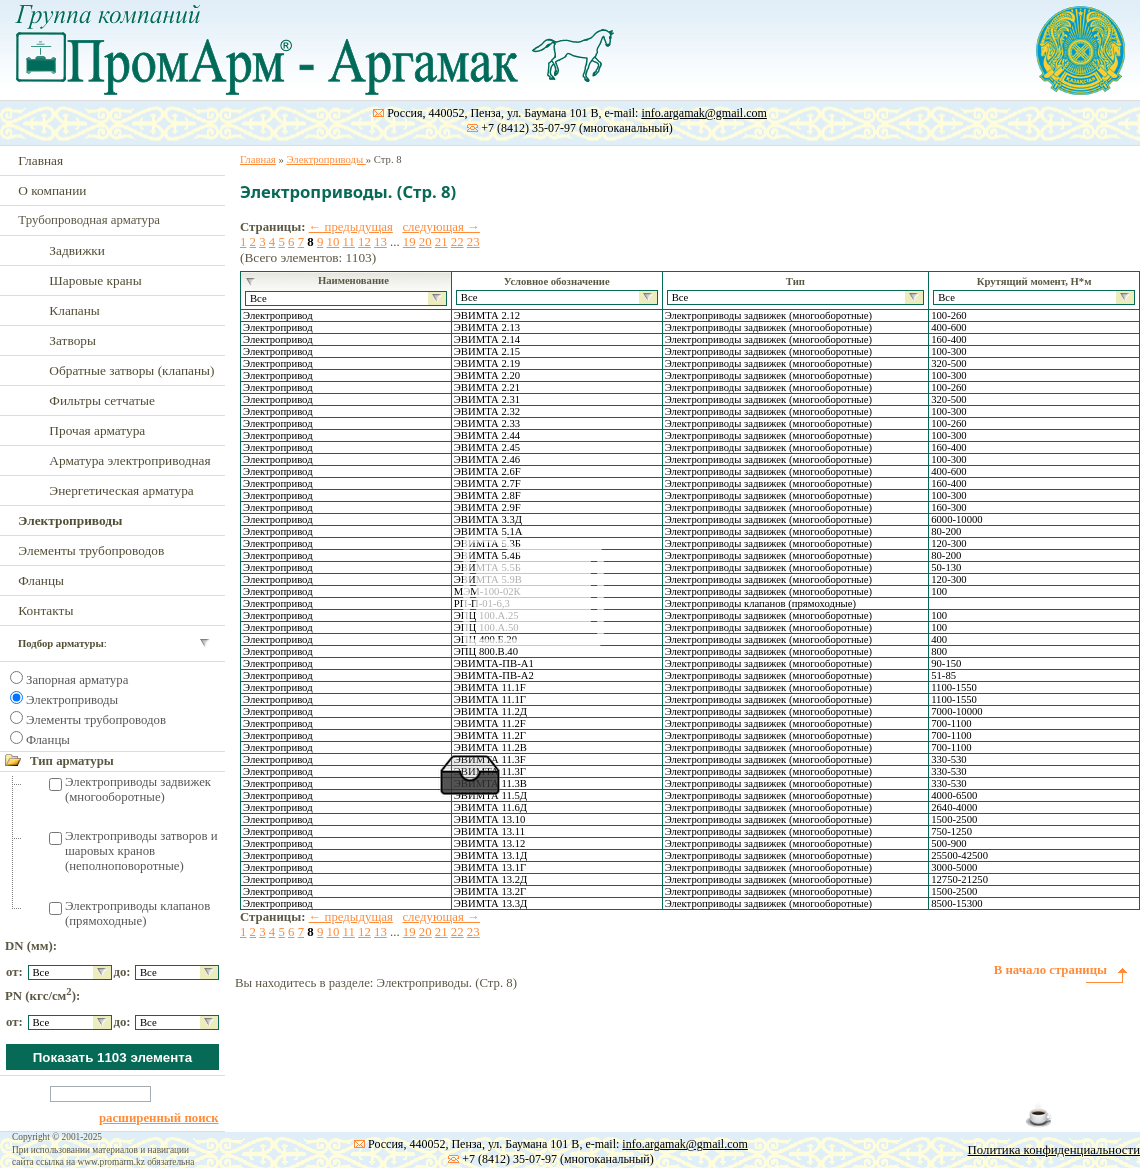 This screenshot has width=1140, height=1168. What do you see at coordinates (533, 590) in the screenshot?
I see `access your iMovie media library` at bounding box center [533, 590].